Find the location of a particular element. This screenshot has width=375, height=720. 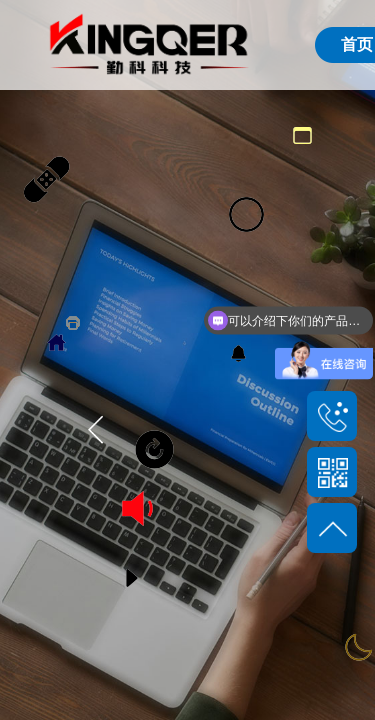

view your notifications is located at coordinates (238, 353).